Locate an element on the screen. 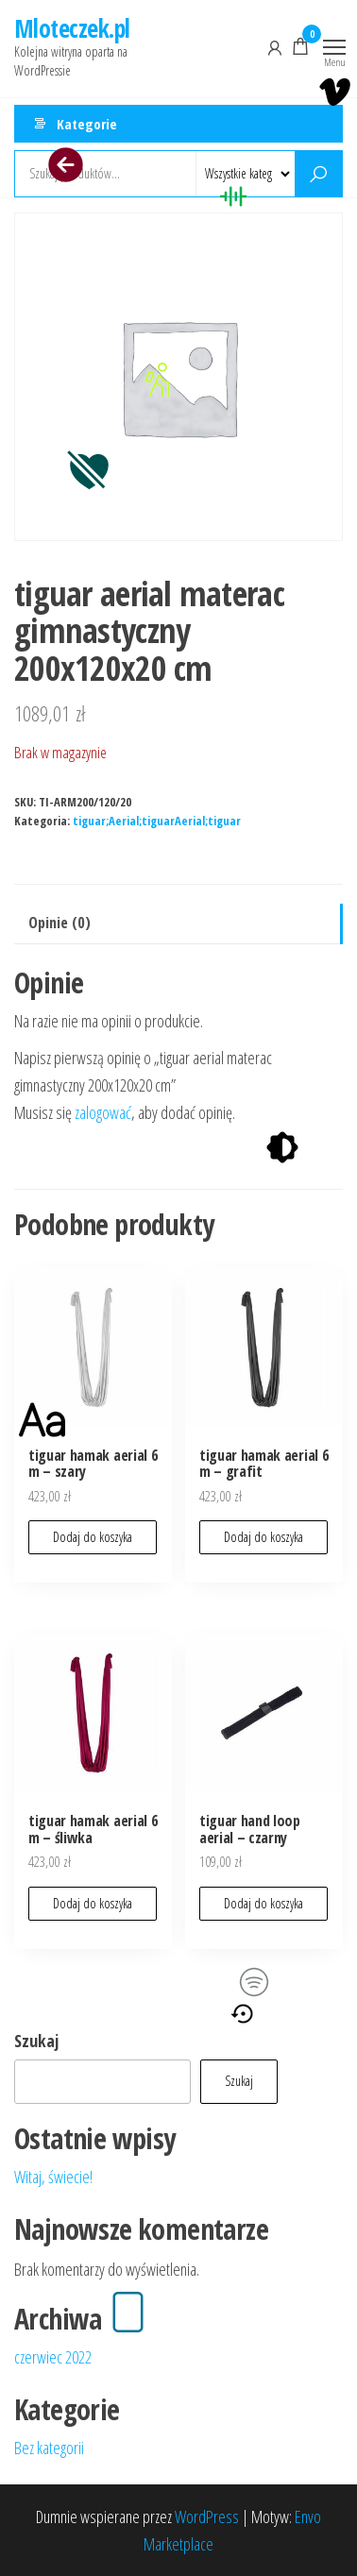 This screenshot has height=2576, width=357. open vimeo app is located at coordinates (334, 92).